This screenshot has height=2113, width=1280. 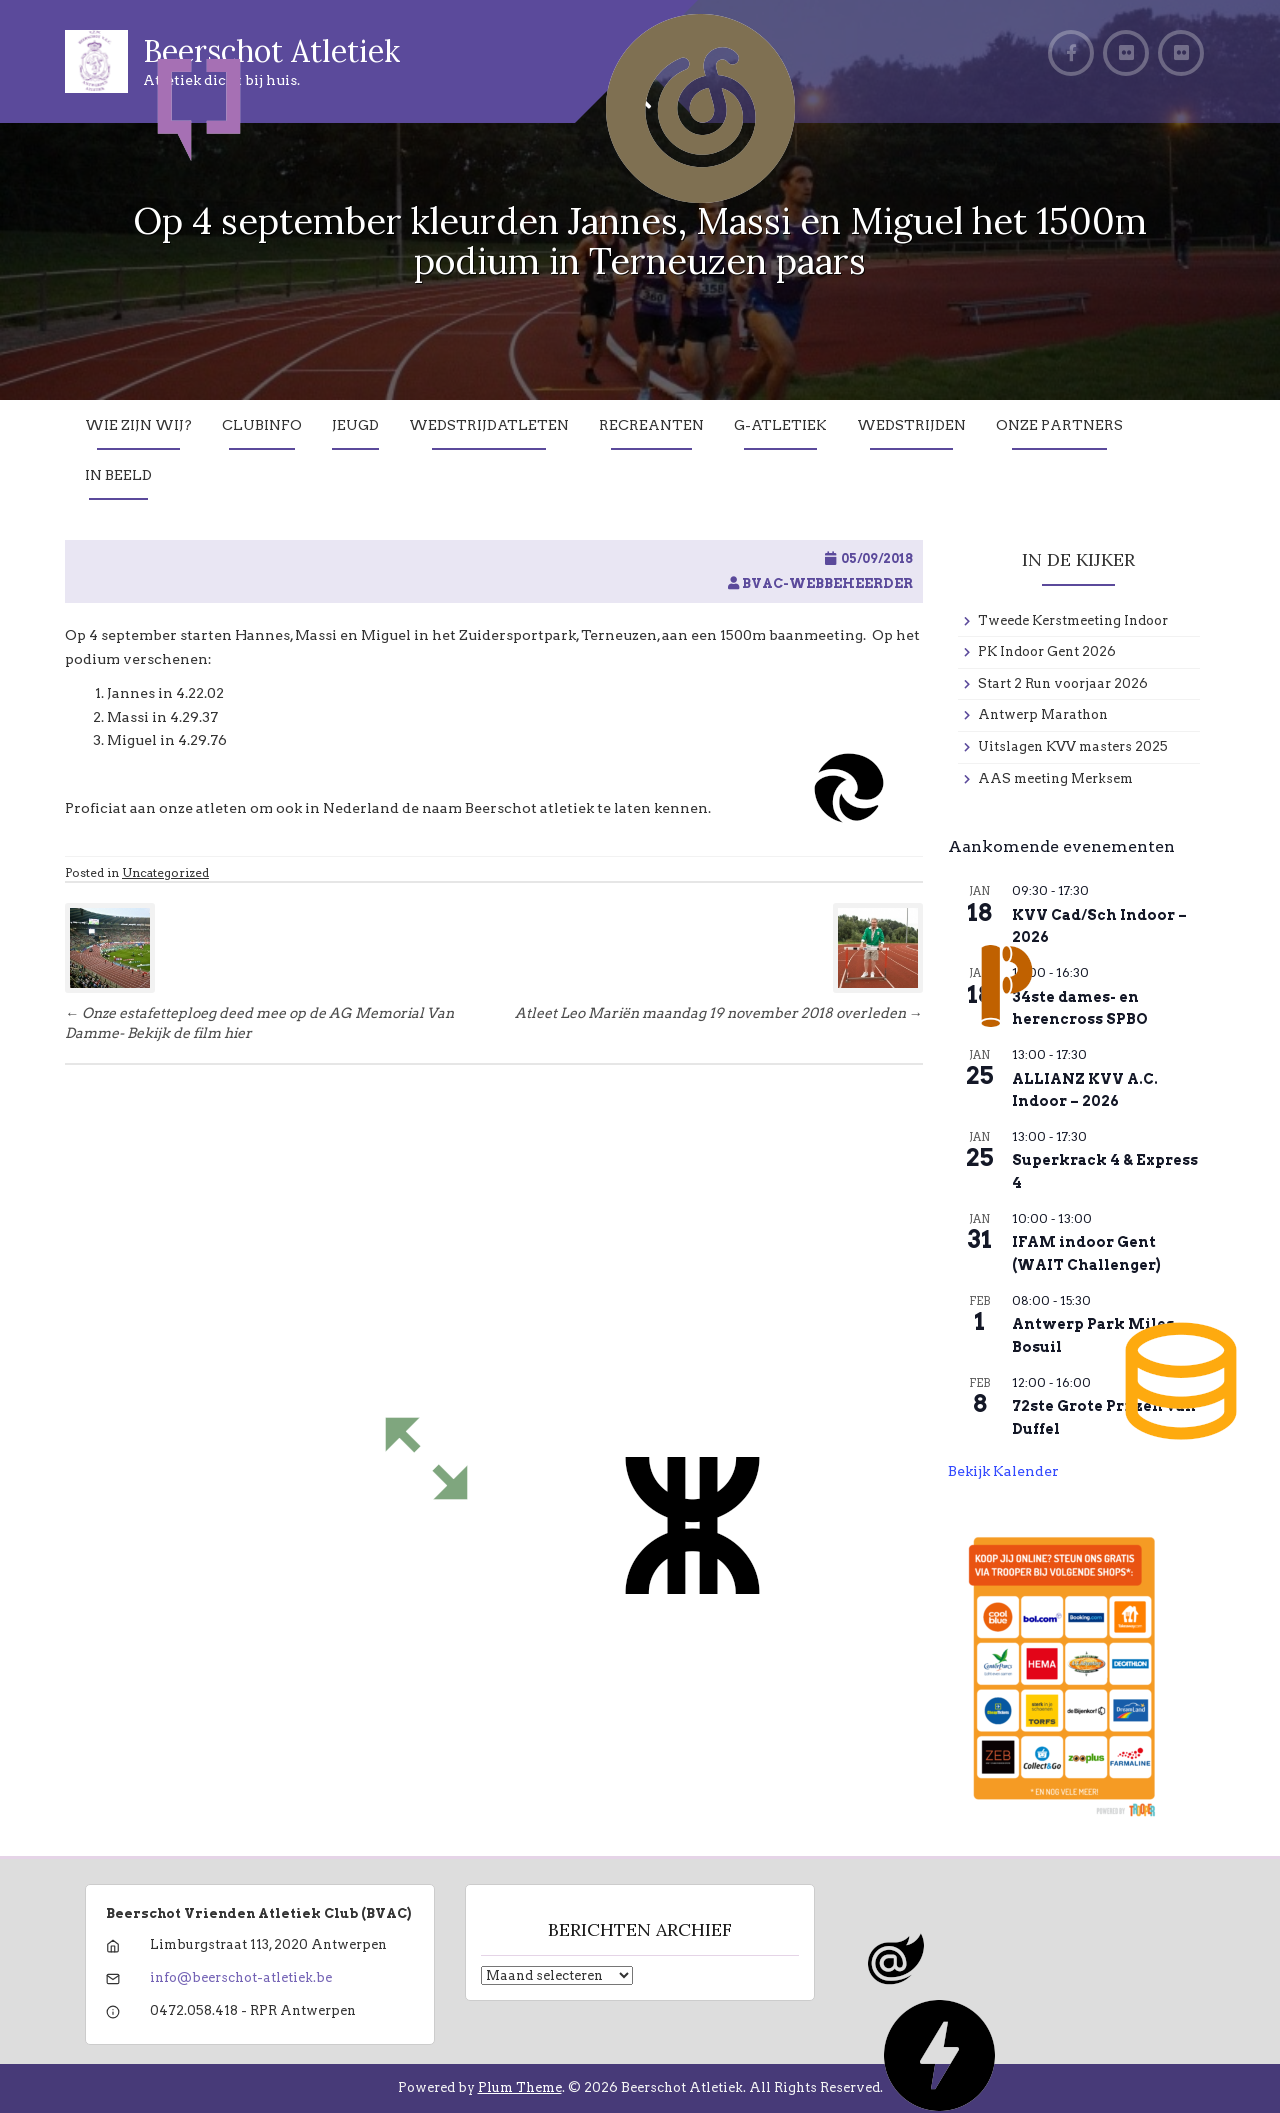 I want to click on visit the xda developers website, so click(x=199, y=110).